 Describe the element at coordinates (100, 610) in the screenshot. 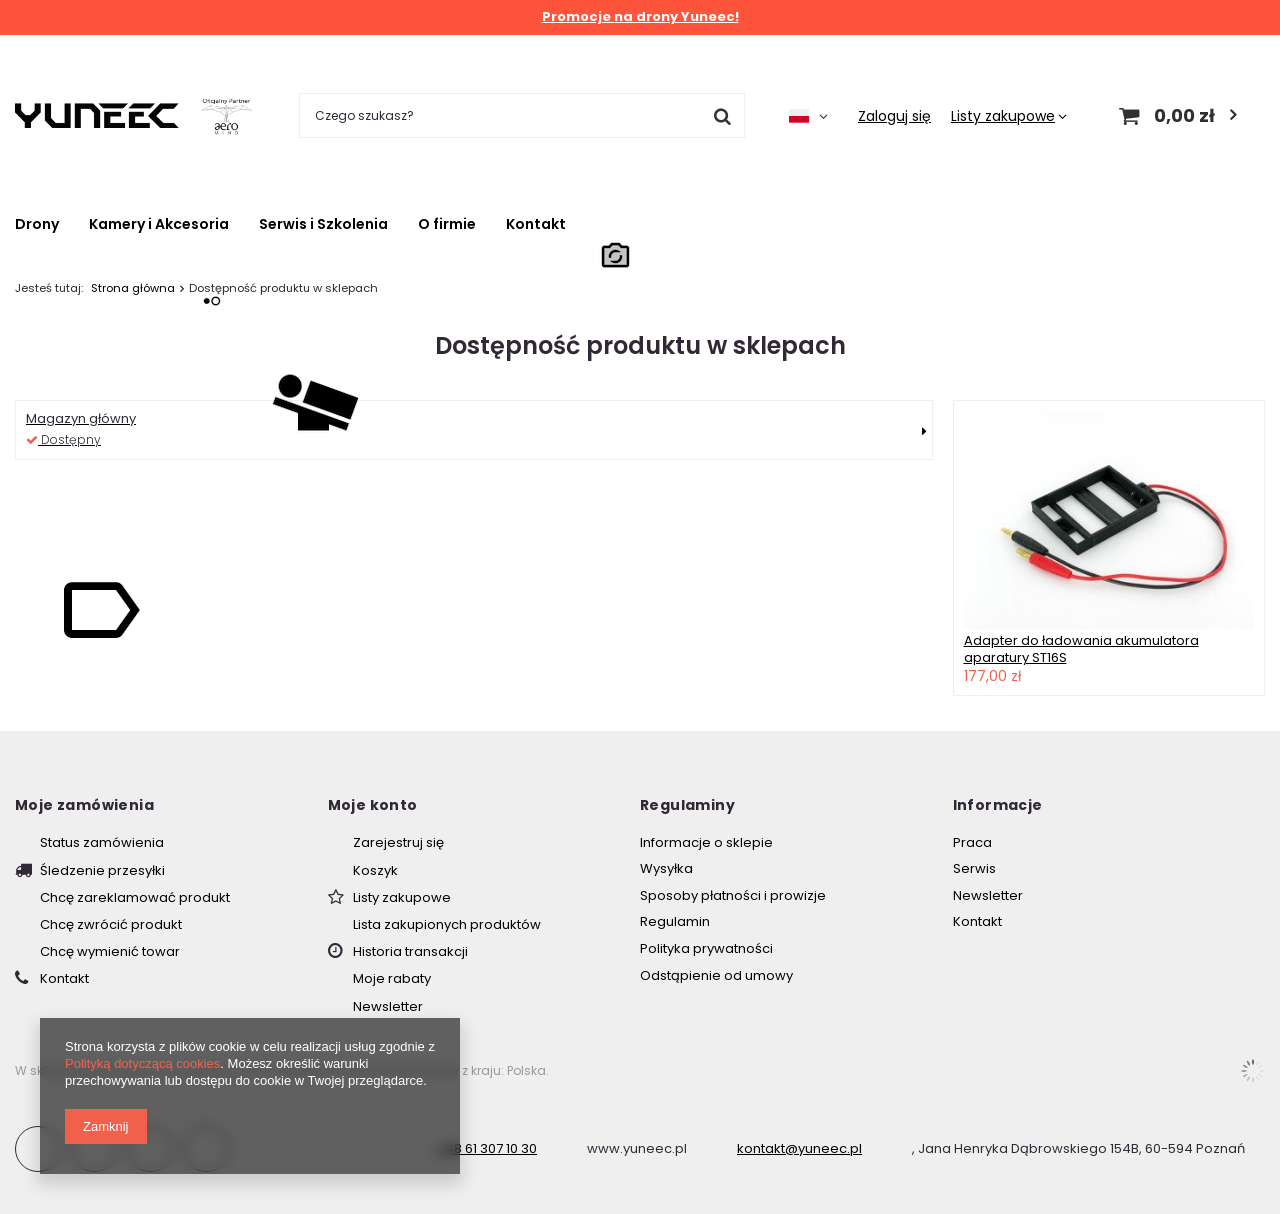

I see `add a label or tag to an item` at that location.